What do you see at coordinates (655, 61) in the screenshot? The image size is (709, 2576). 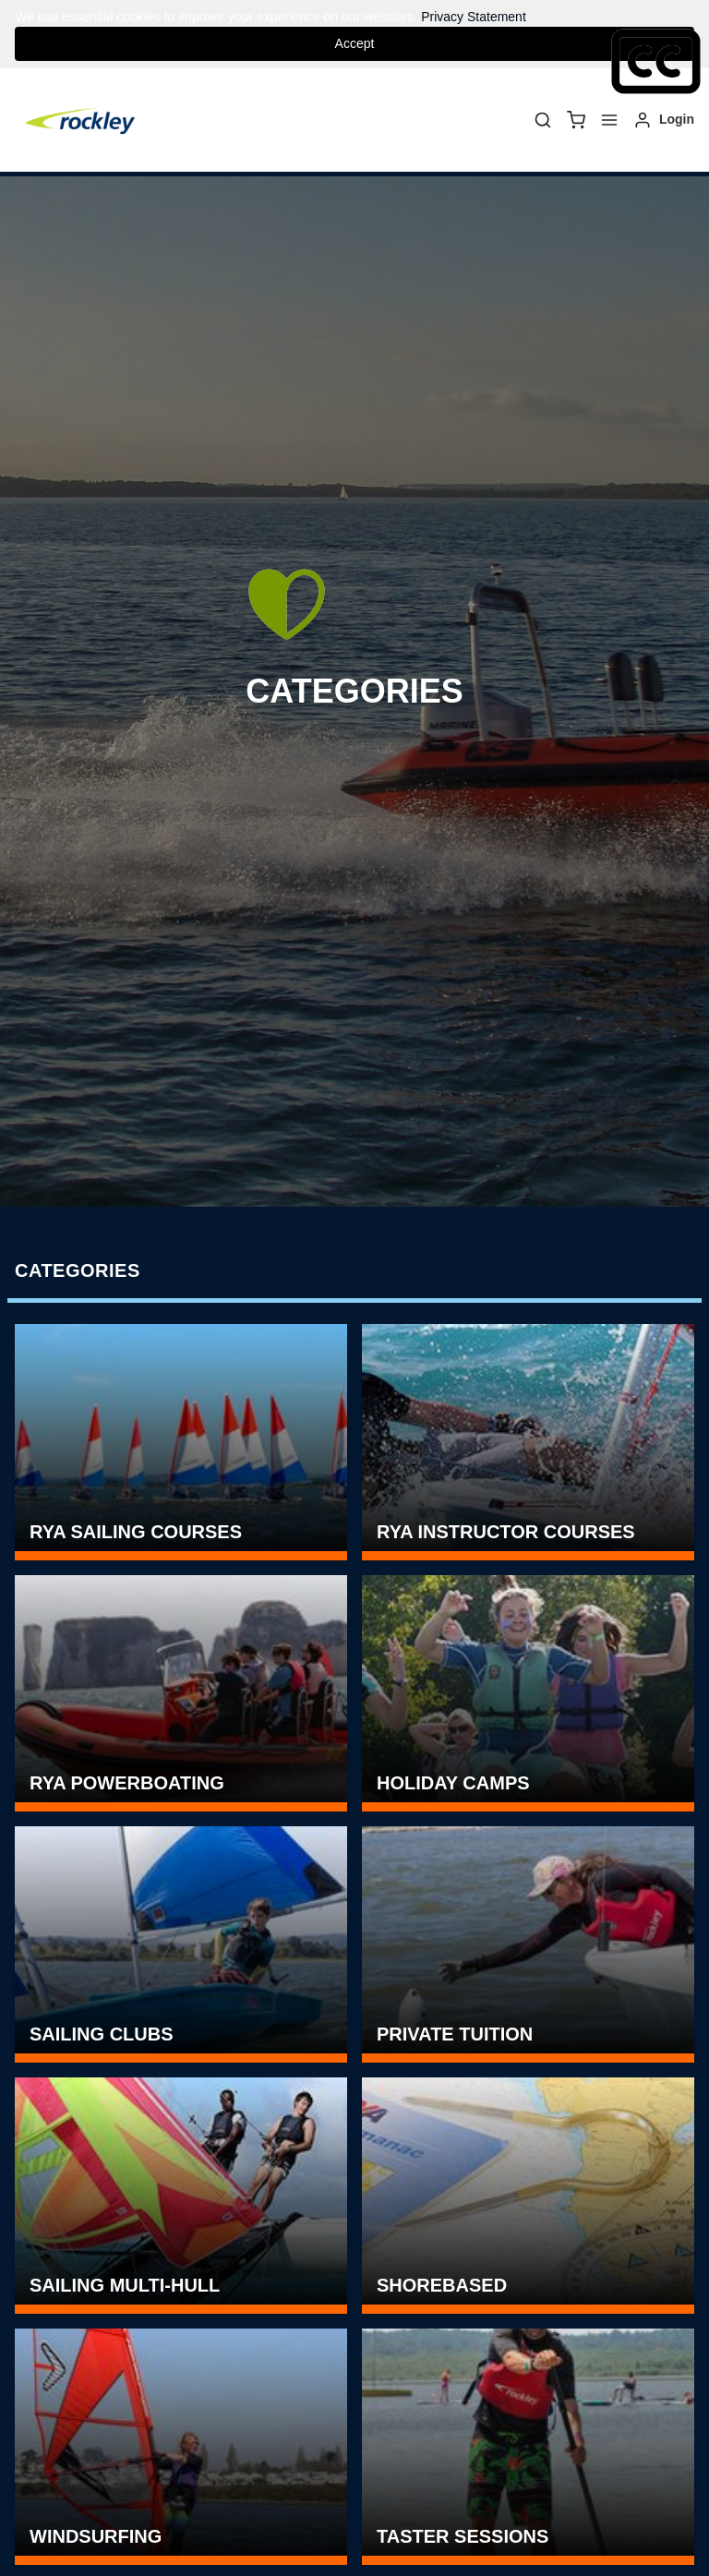 I see `enable closed captions for video content` at bounding box center [655, 61].